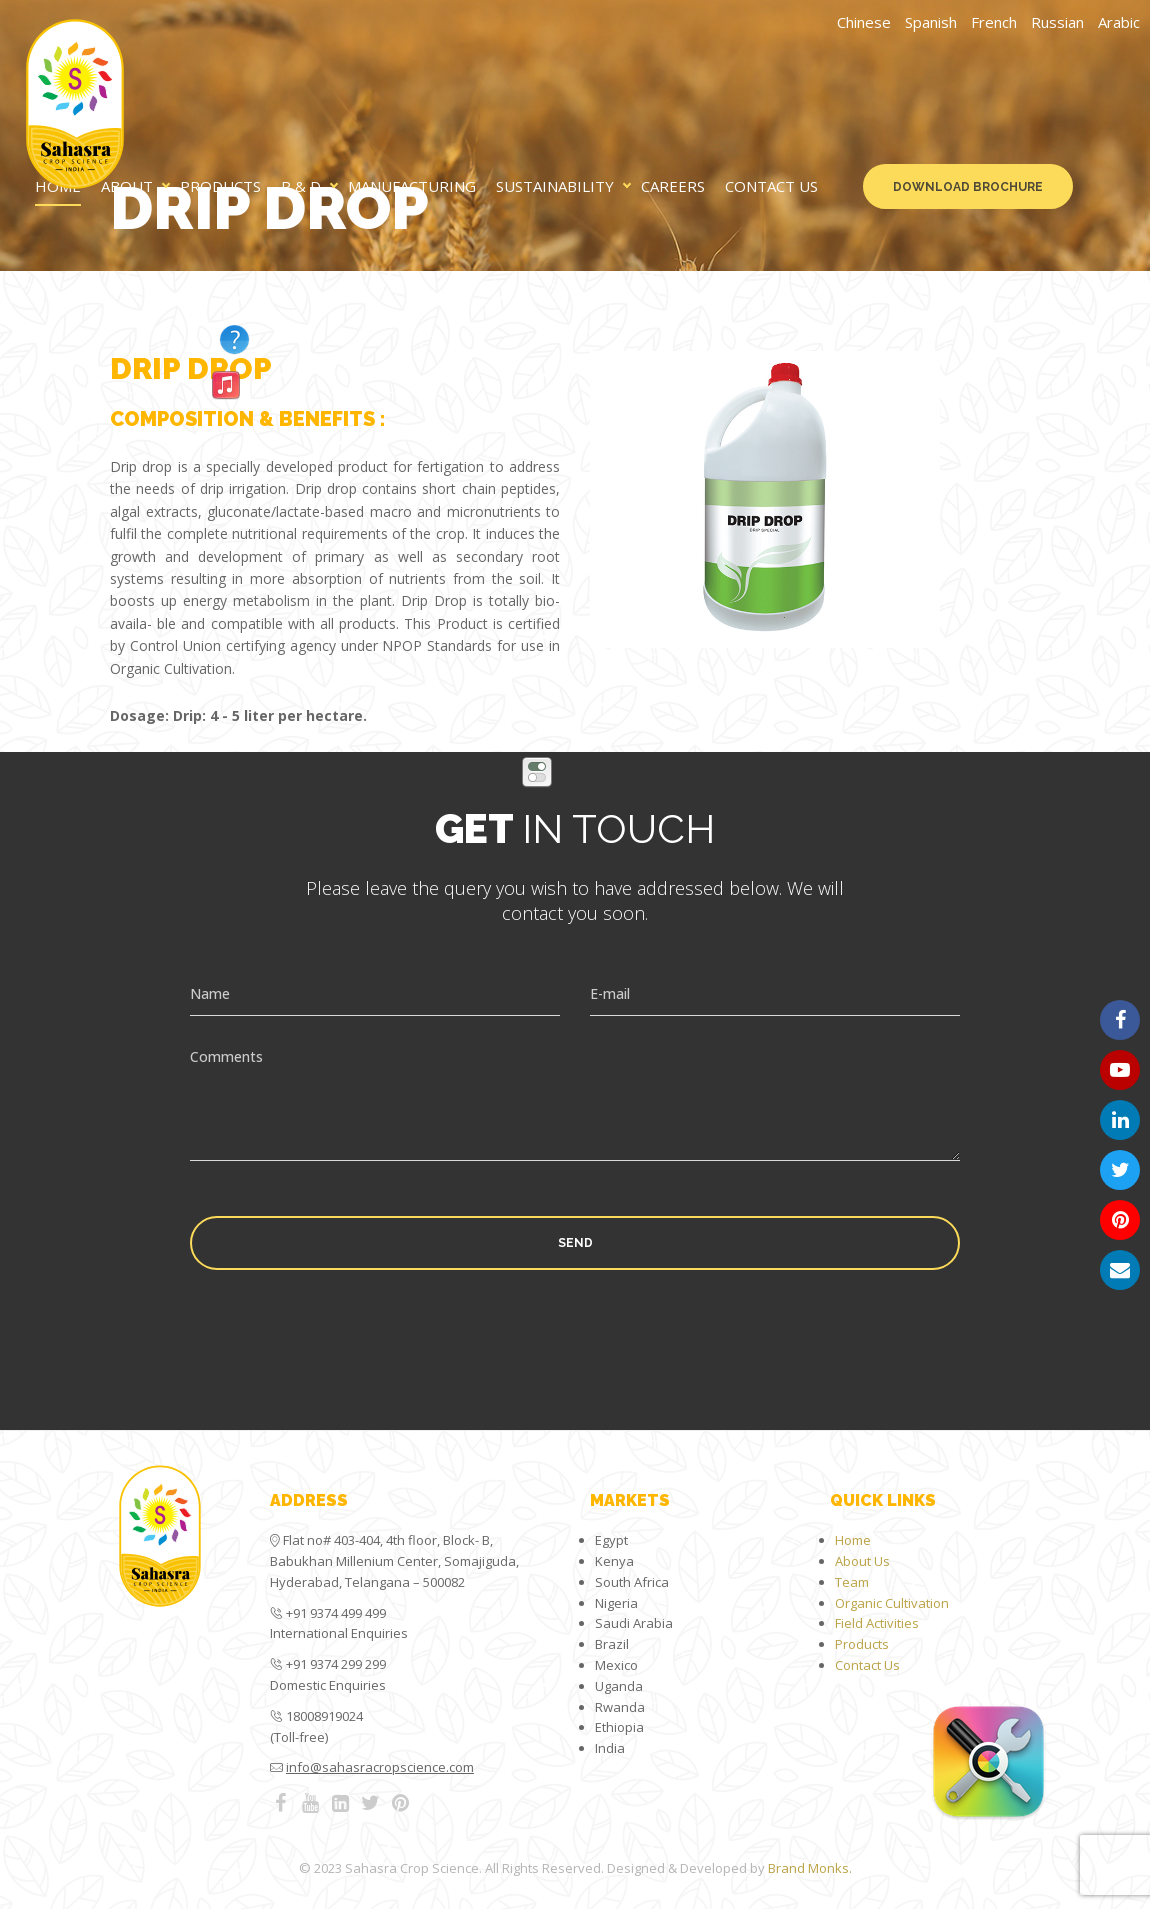  Describe the element at coordinates (234, 339) in the screenshot. I see `open the help or support center` at that location.